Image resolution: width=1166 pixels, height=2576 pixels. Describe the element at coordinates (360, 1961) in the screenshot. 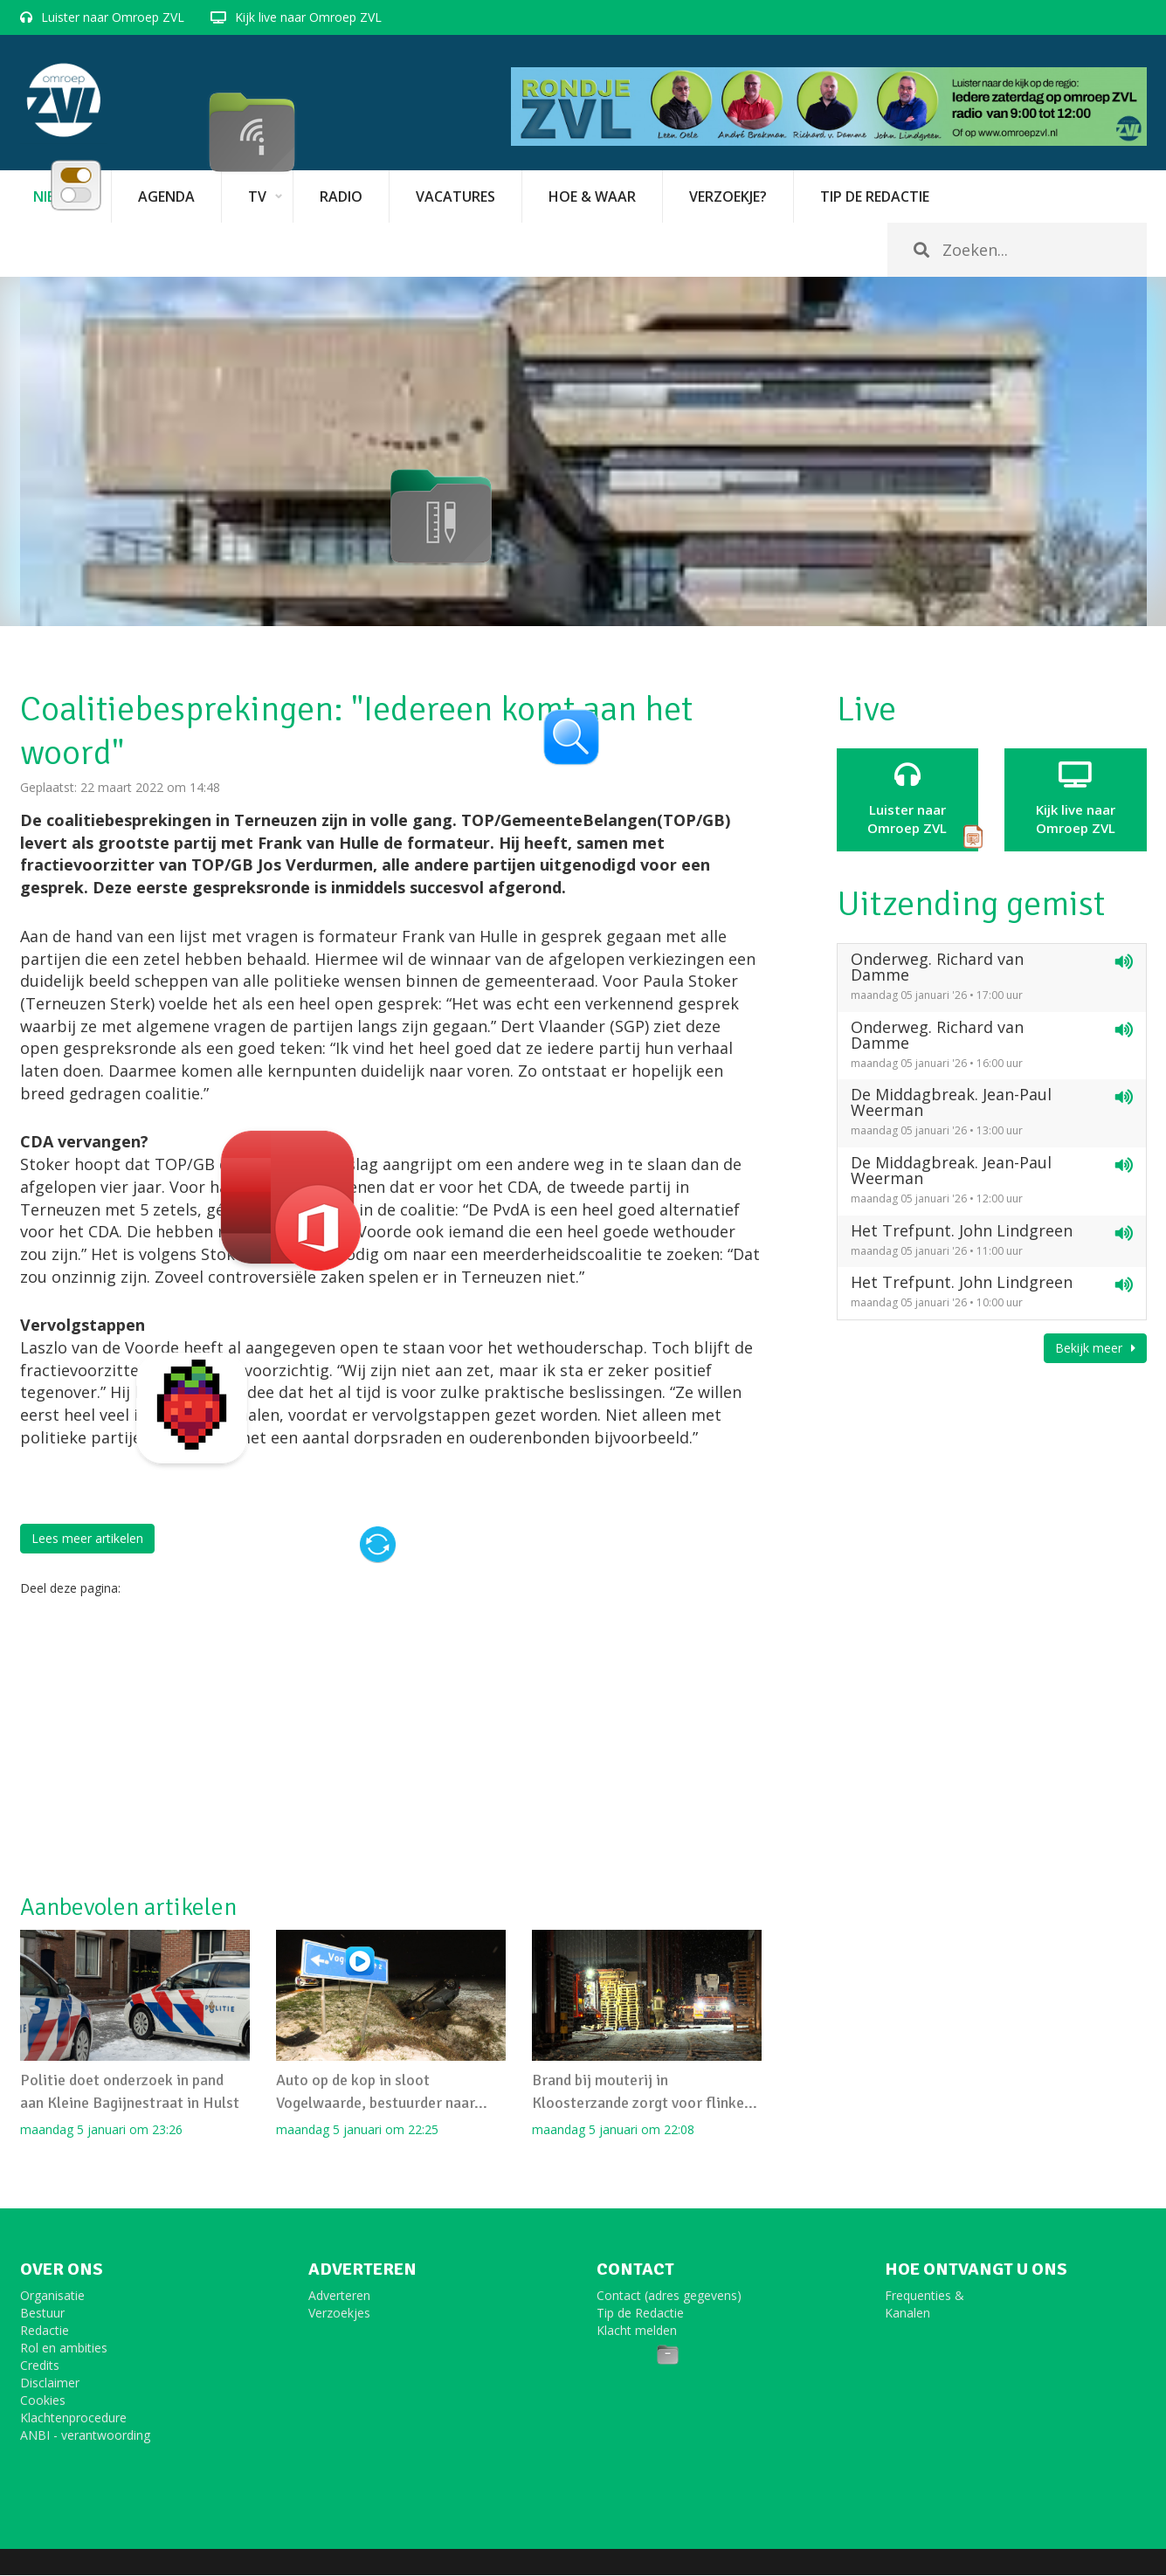

I see `open amberol music player` at that location.